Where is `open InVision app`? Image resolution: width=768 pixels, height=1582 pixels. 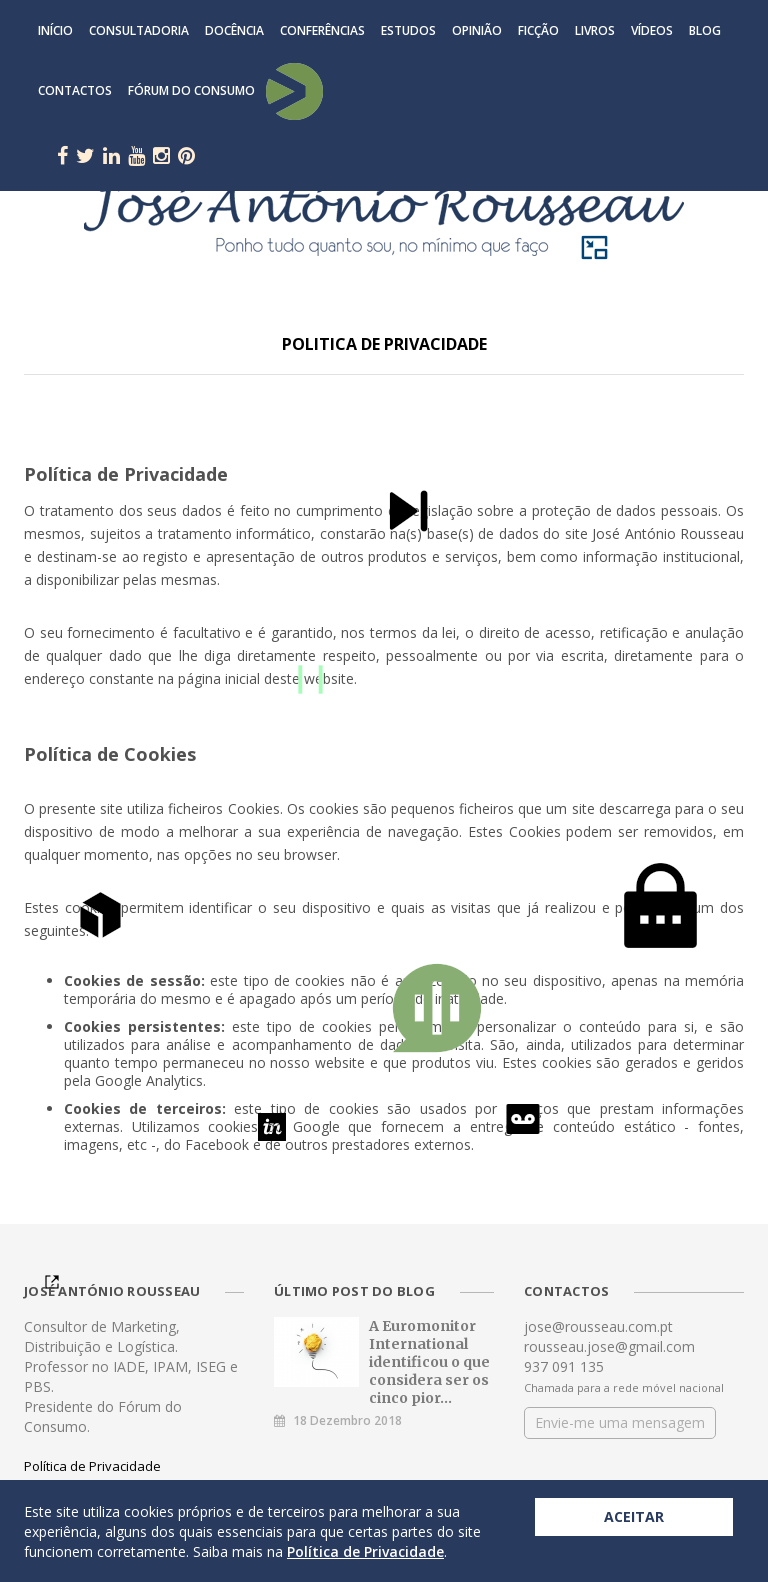 open InVision app is located at coordinates (272, 1127).